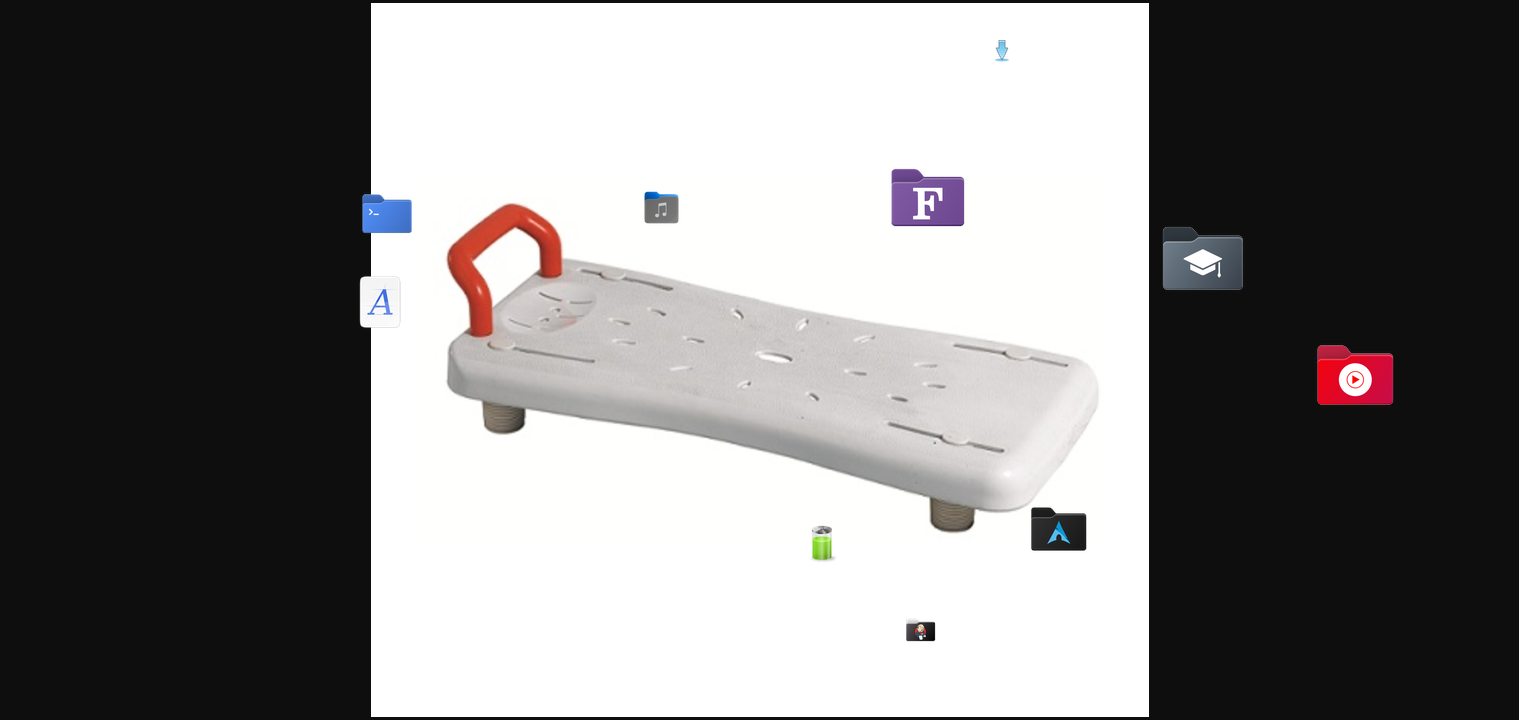 This screenshot has height=720, width=1519. I want to click on save file with a new name or location, so click(1002, 51).